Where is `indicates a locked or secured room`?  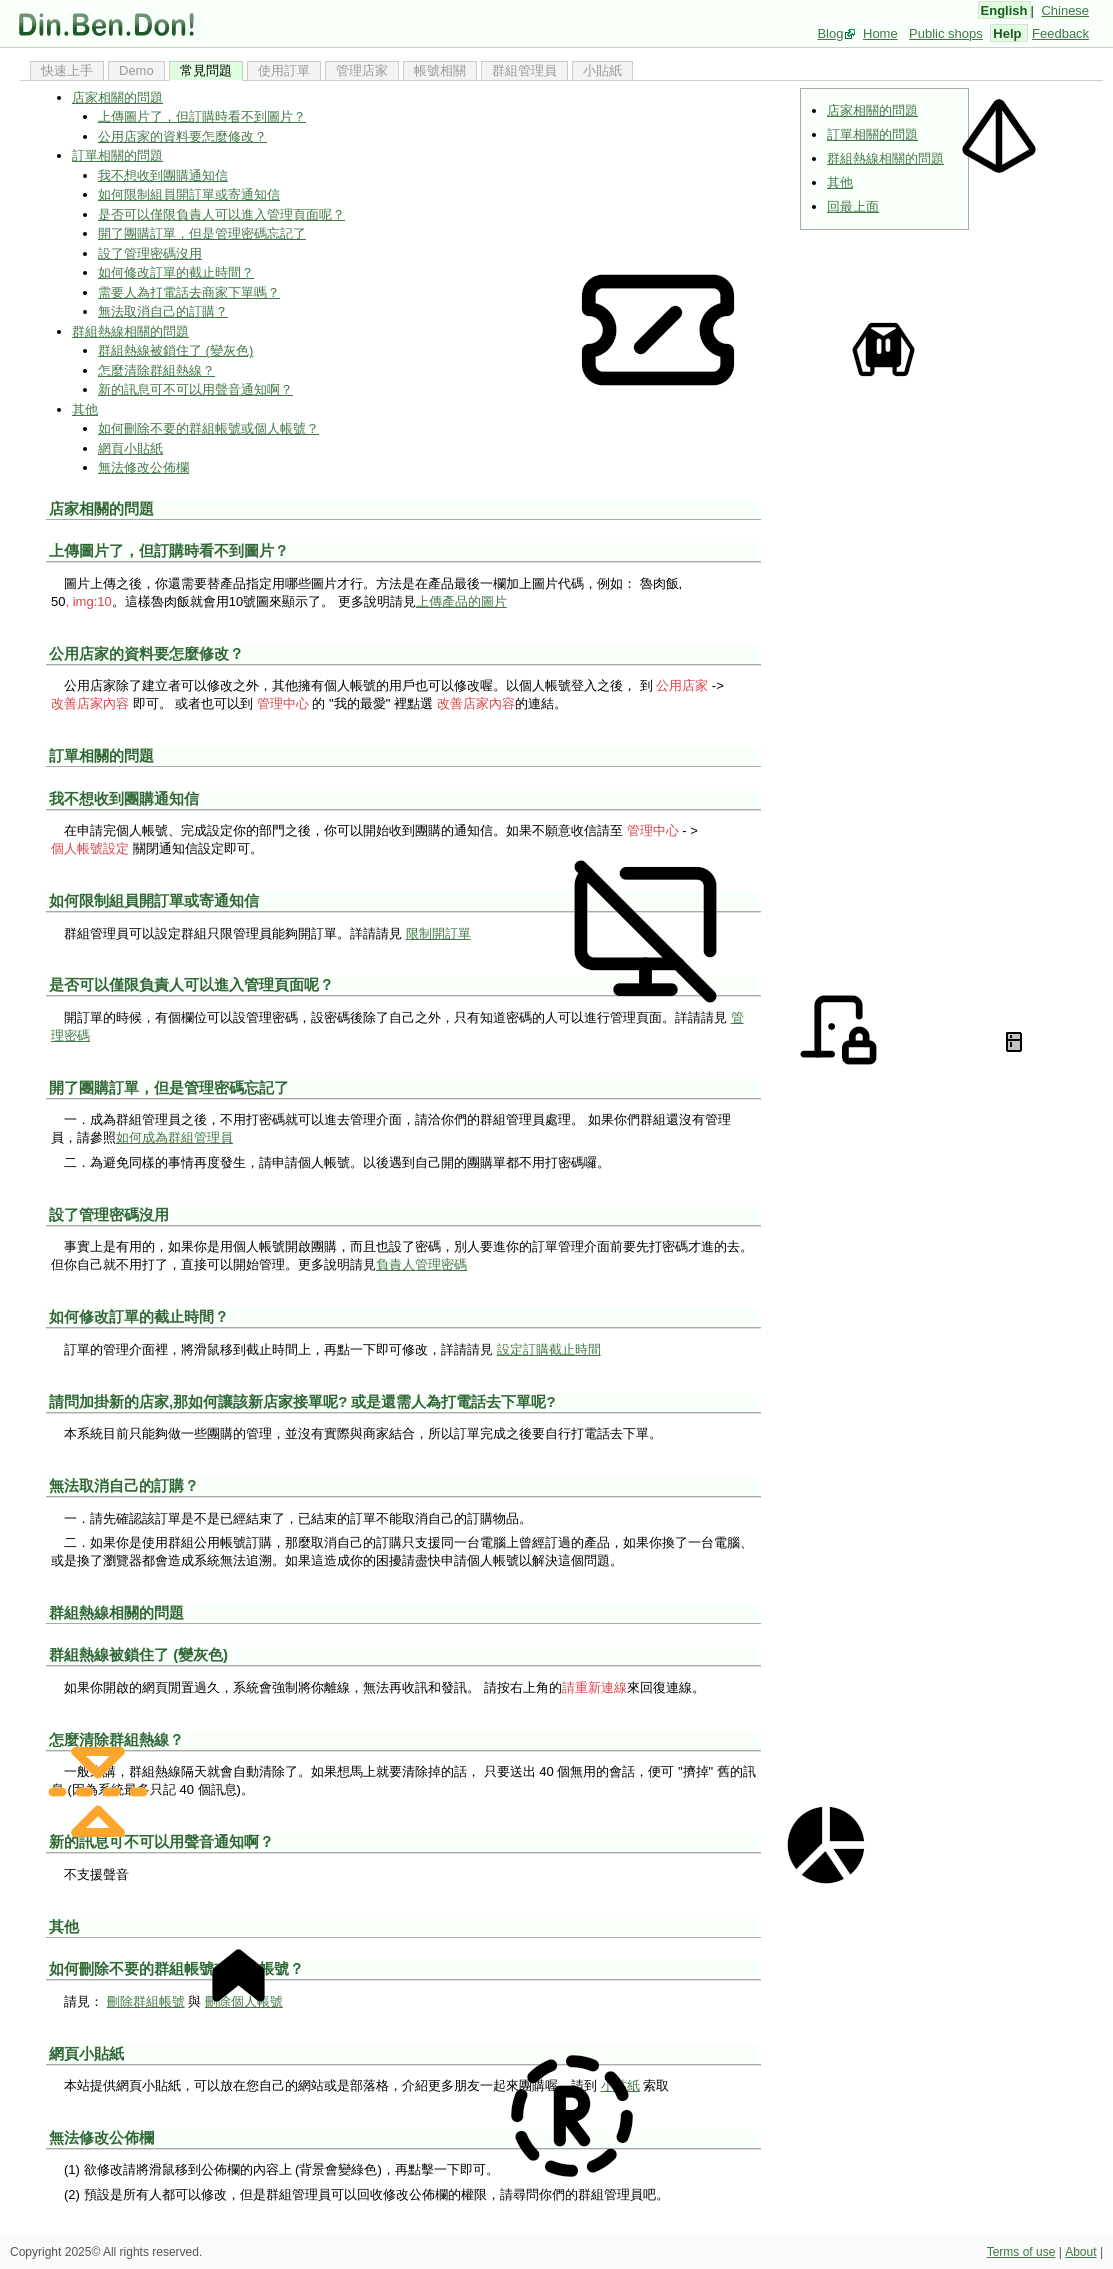
indicates a locked or secured room is located at coordinates (838, 1026).